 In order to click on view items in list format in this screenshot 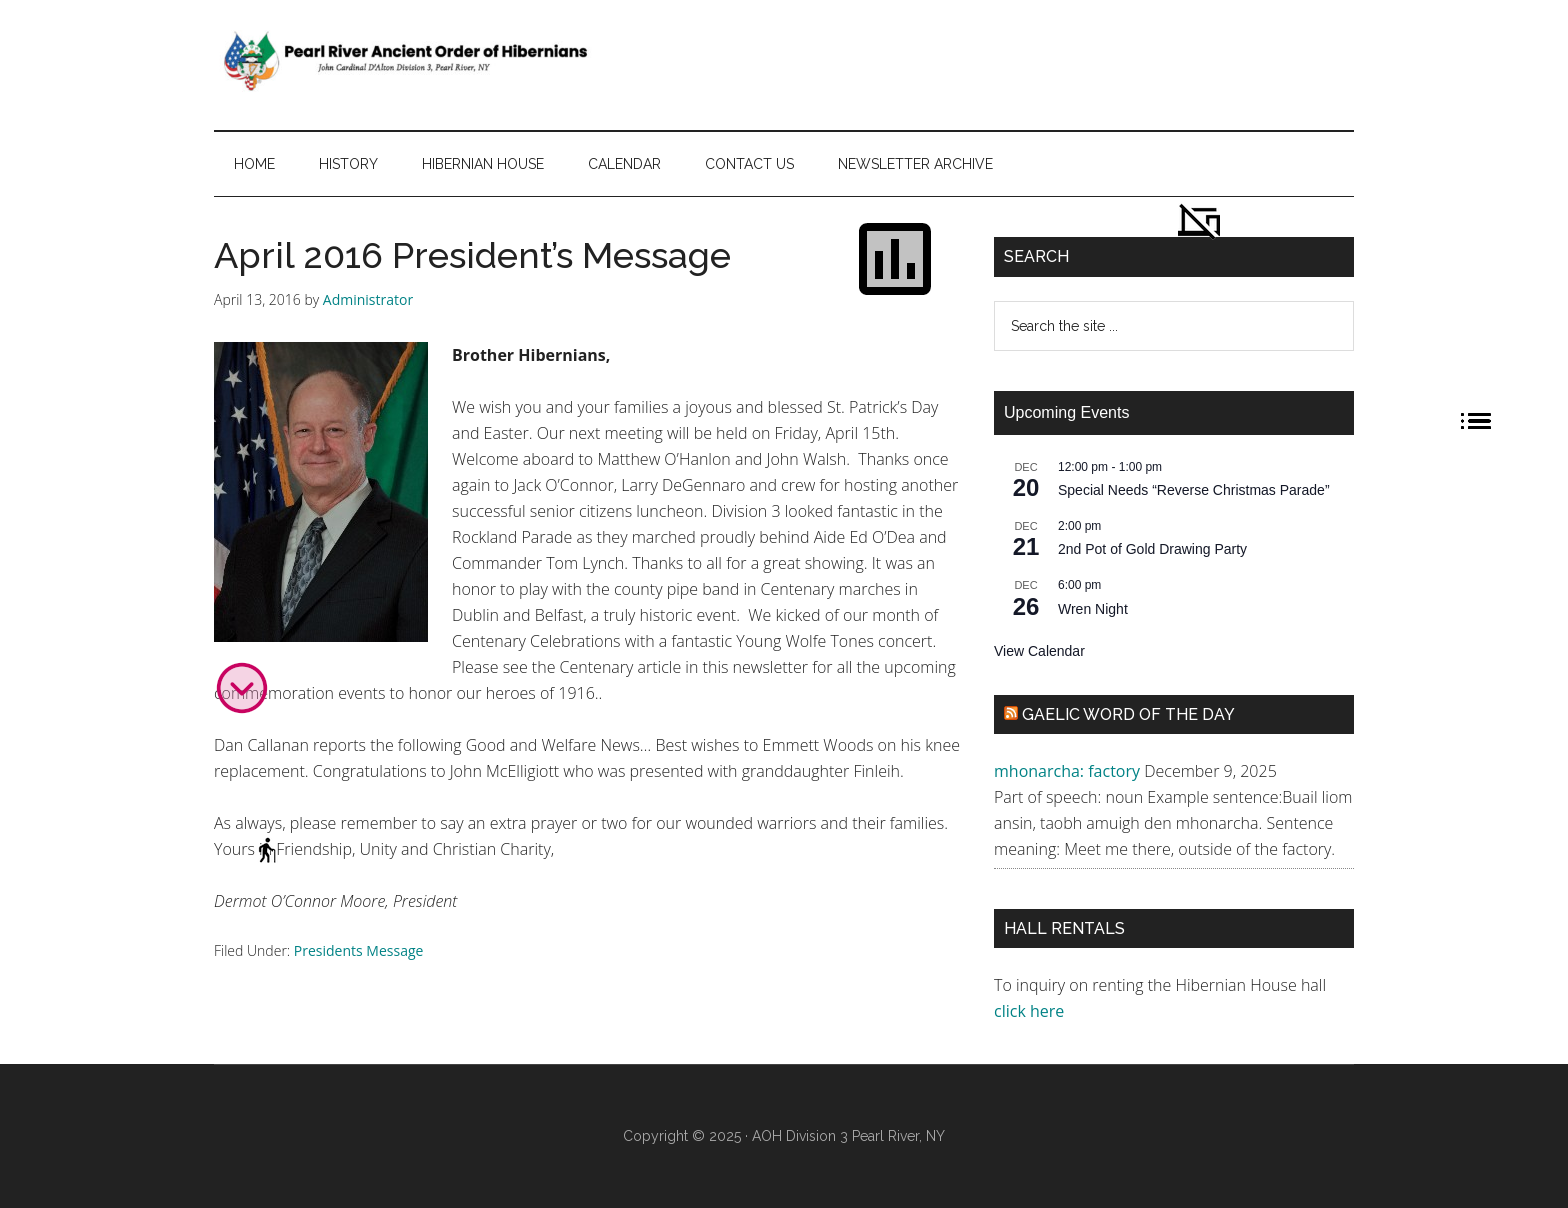, I will do `click(1476, 421)`.